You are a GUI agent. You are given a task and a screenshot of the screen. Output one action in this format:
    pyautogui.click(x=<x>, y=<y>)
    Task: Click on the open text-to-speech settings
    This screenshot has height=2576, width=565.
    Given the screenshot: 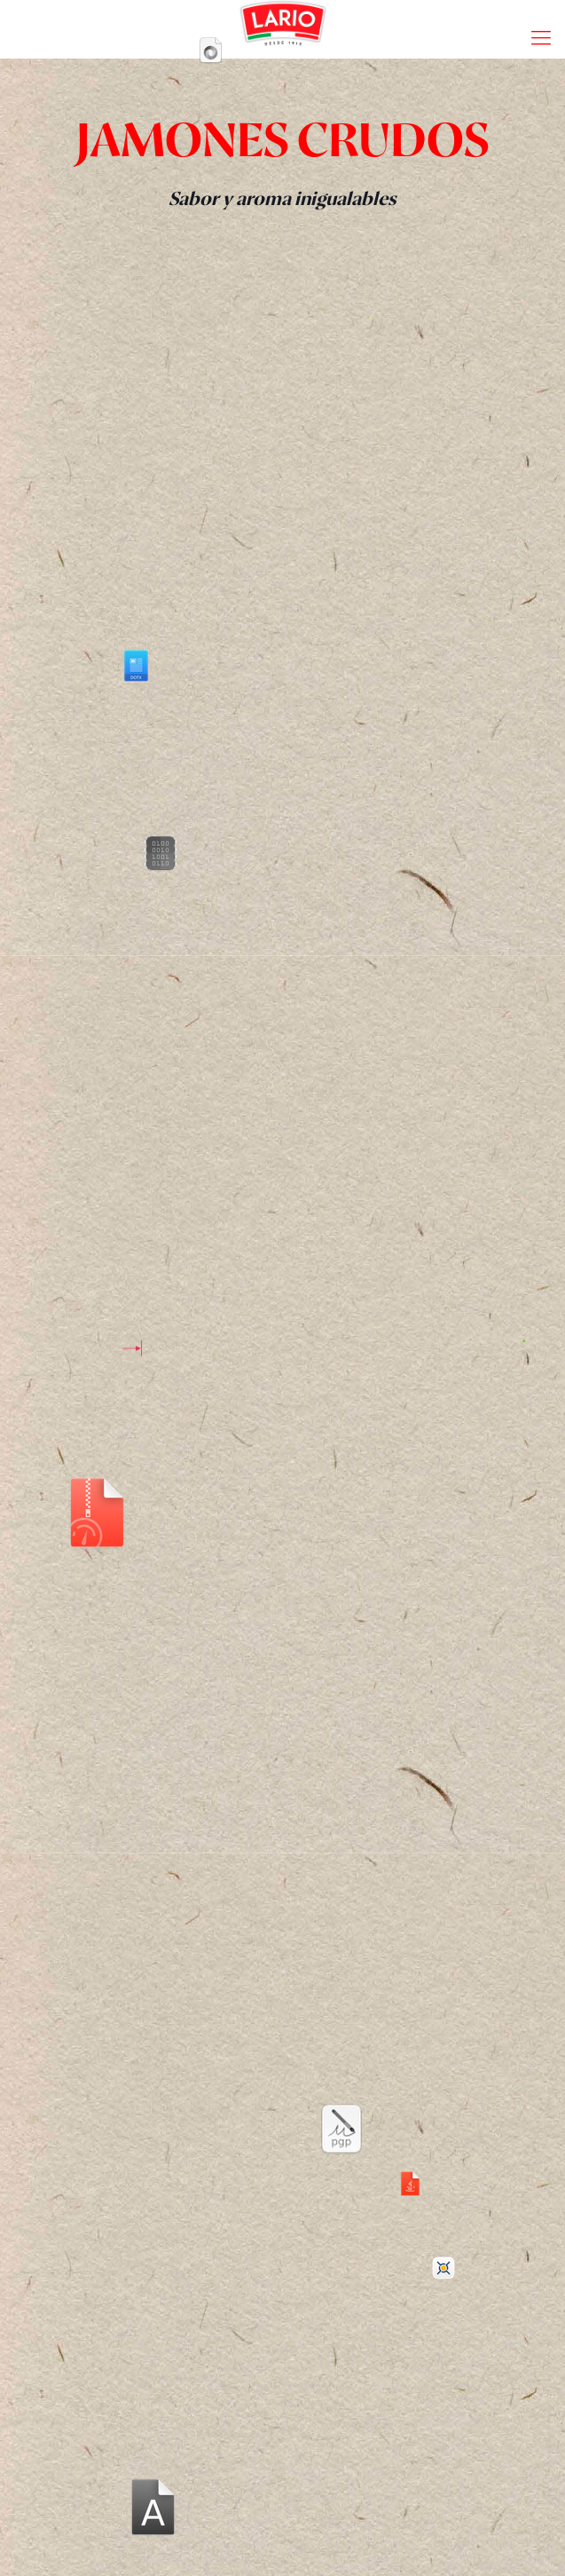 What is the action you would take?
    pyautogui.click(x=506, y=1317)
    